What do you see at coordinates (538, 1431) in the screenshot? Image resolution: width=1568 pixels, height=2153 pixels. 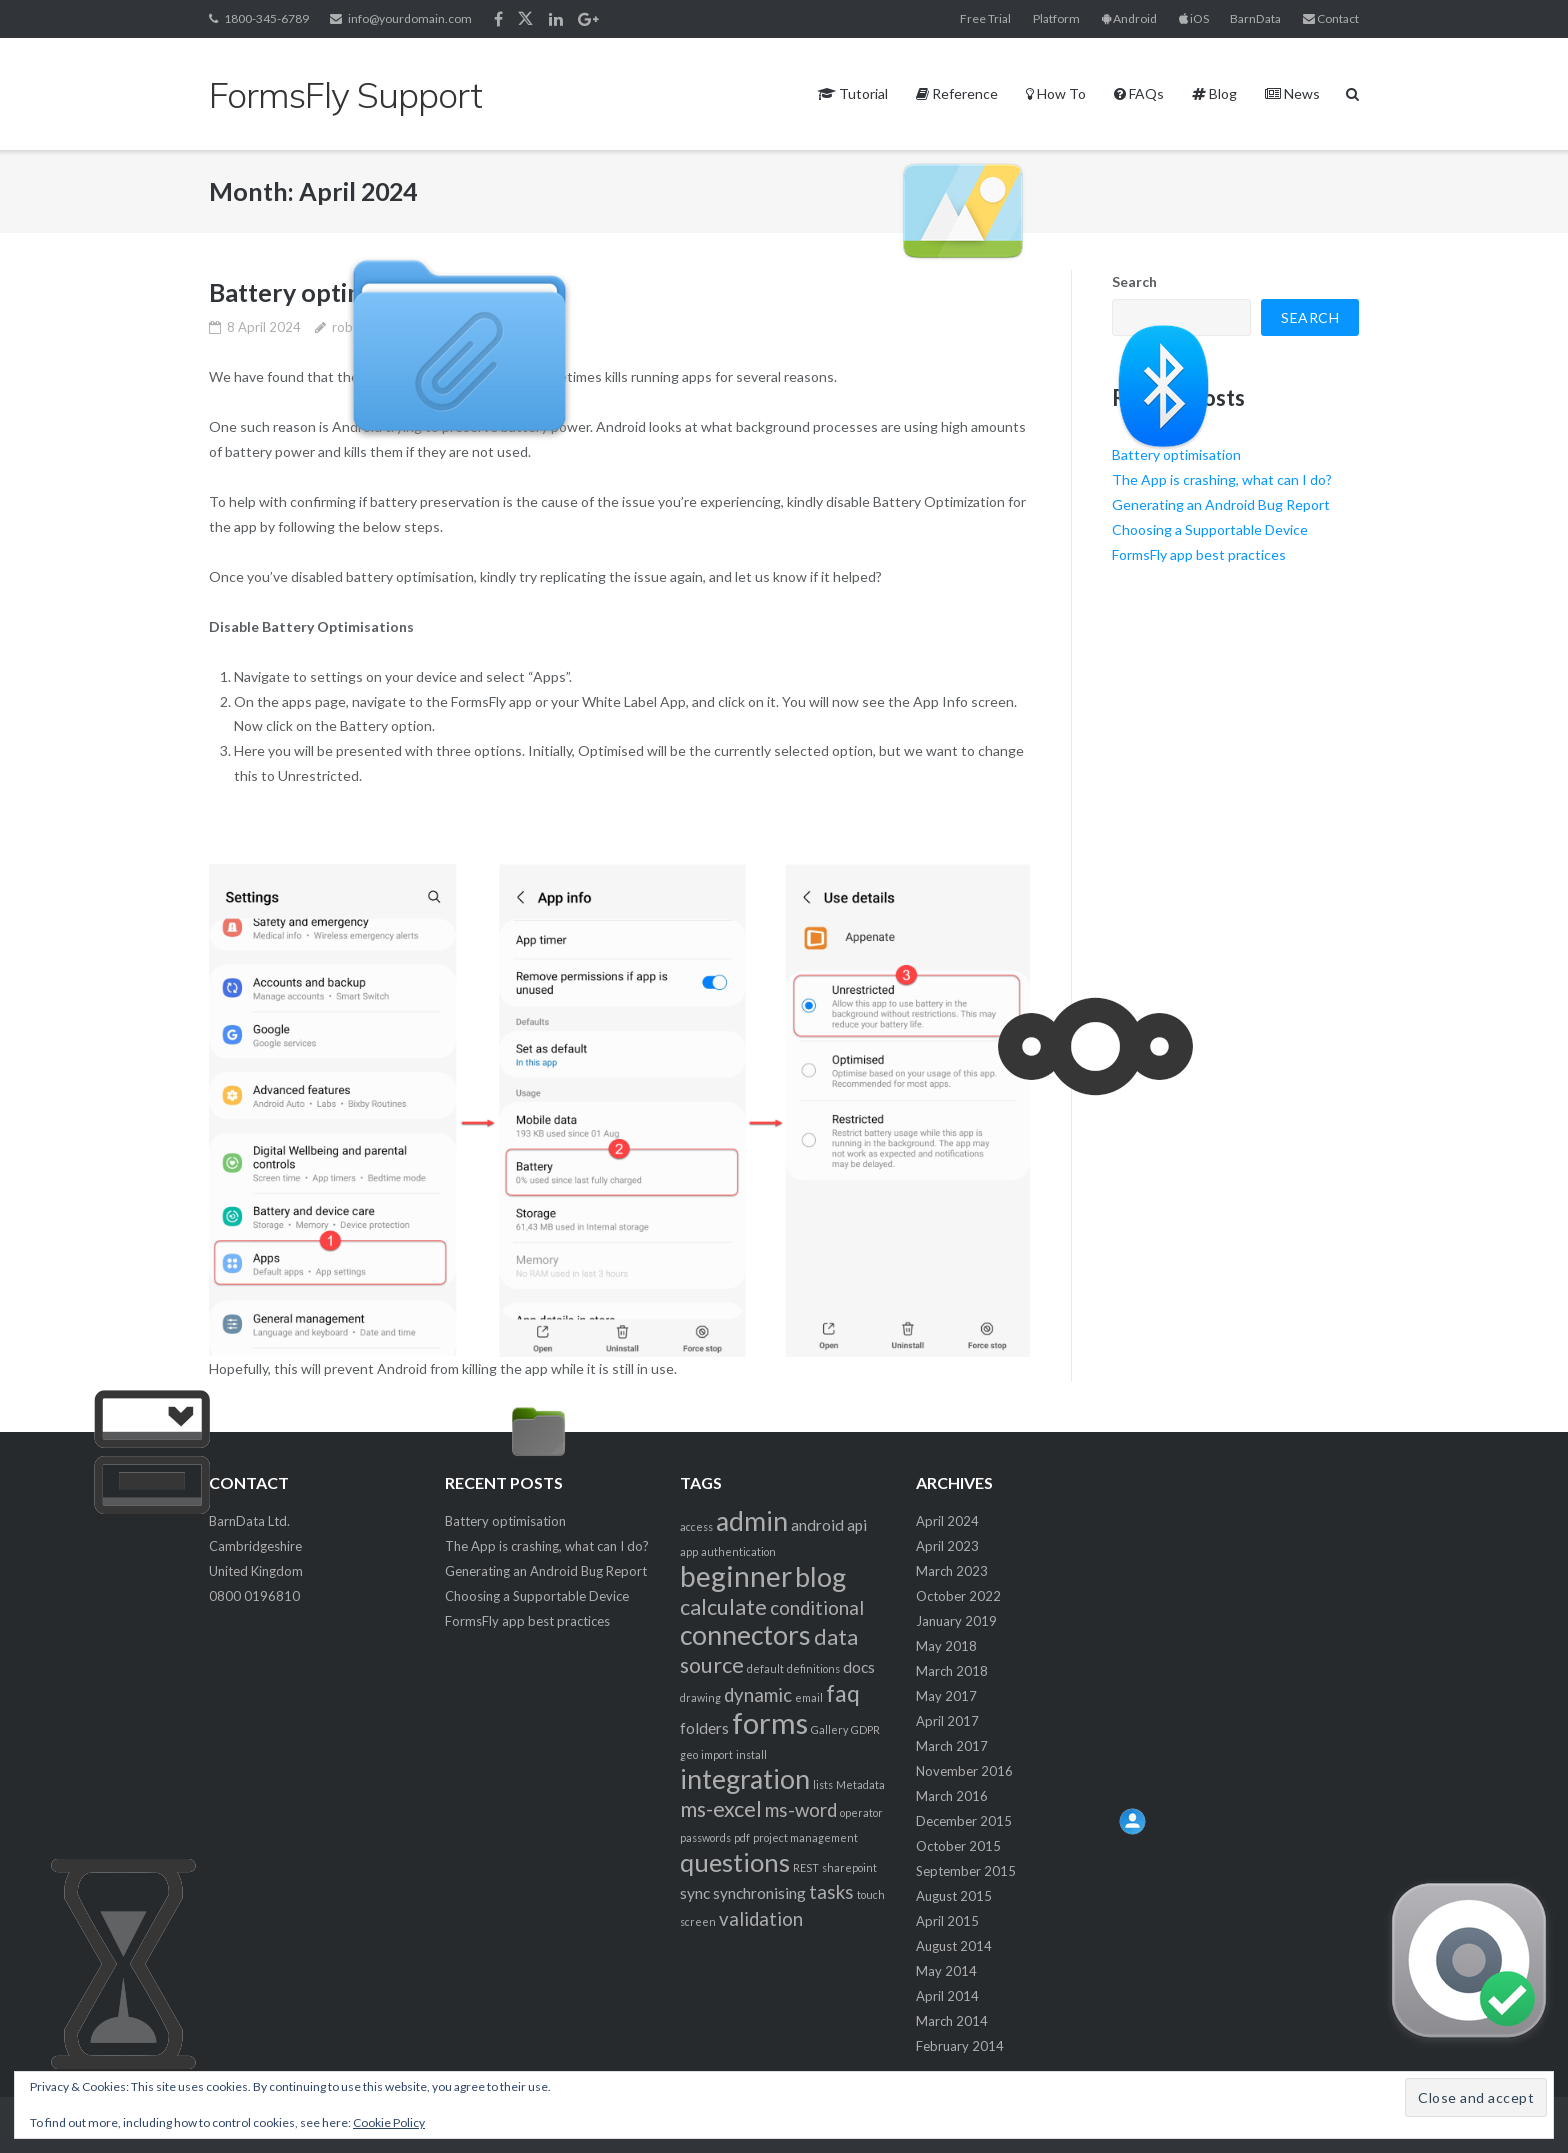 I see `open a folder or directory` at bounding box center [538, 1431].